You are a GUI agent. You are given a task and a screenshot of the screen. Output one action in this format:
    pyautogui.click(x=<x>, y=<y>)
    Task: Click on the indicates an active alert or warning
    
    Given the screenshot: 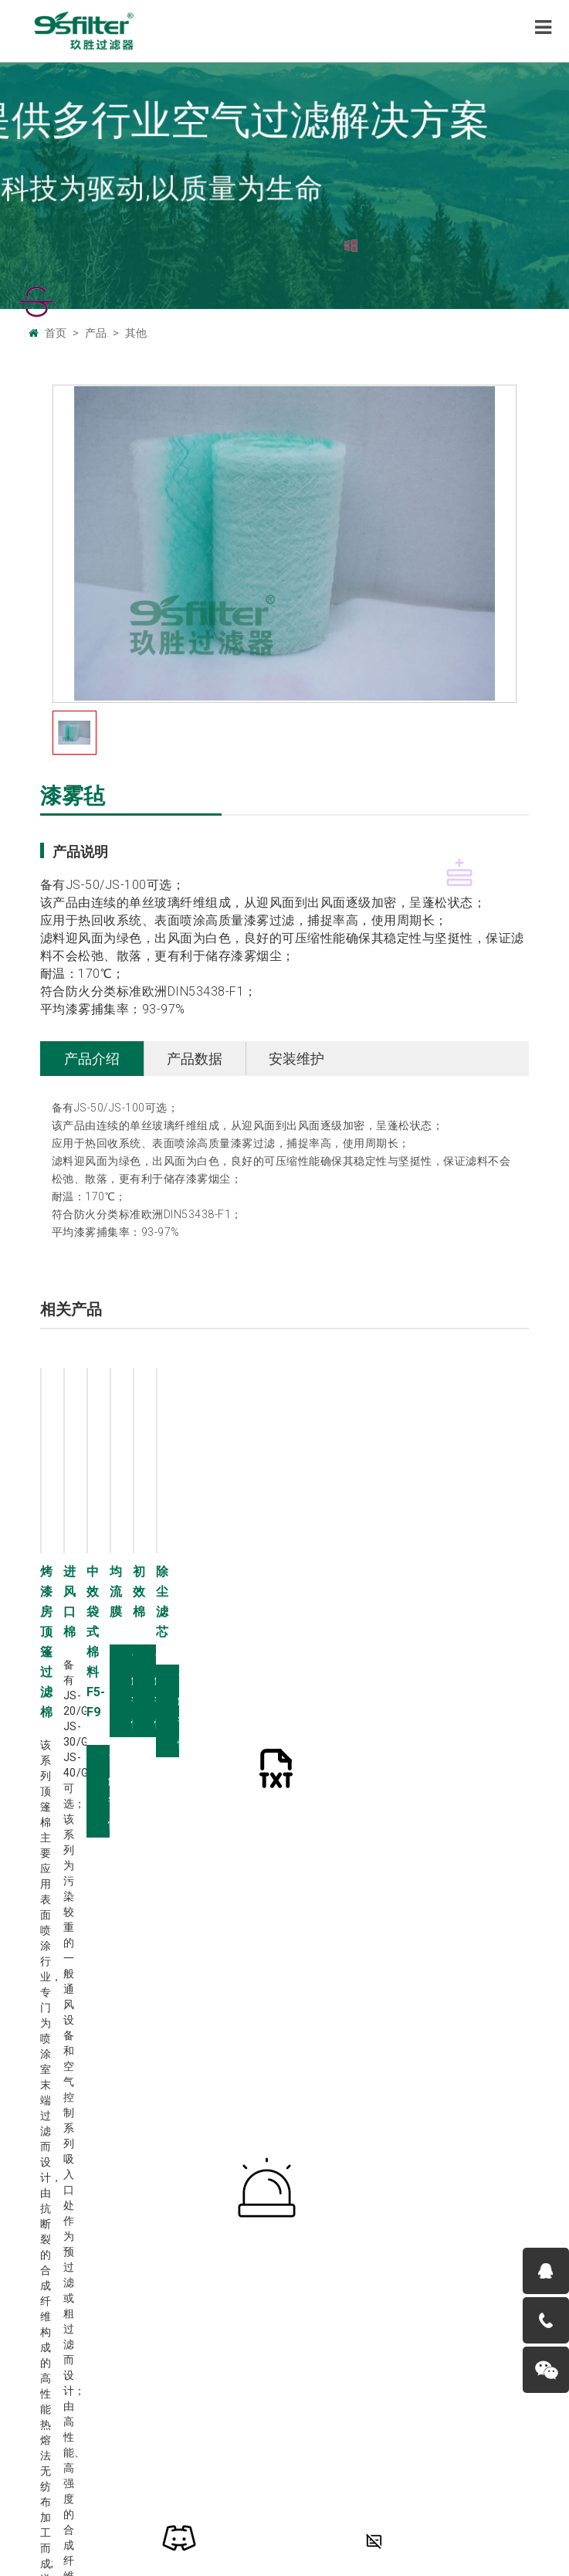 What is the action you would take?
    pyautogui.click(x=266, y=2193)
    